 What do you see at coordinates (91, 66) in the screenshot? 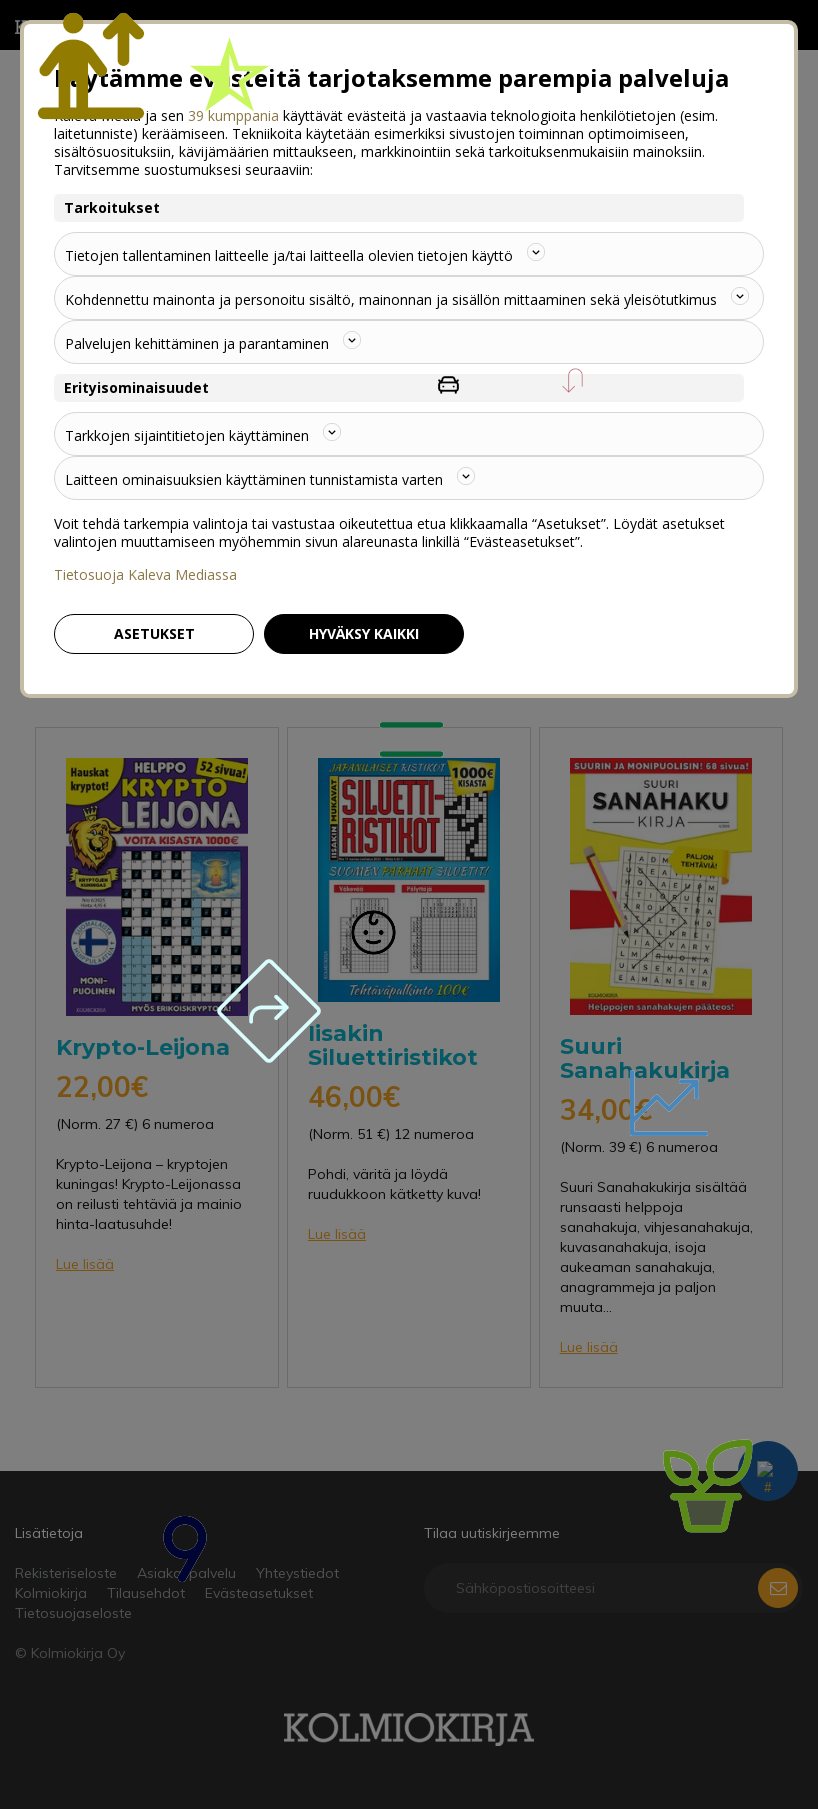
I see `upload user profile or data` at bounding box center [91, 66].